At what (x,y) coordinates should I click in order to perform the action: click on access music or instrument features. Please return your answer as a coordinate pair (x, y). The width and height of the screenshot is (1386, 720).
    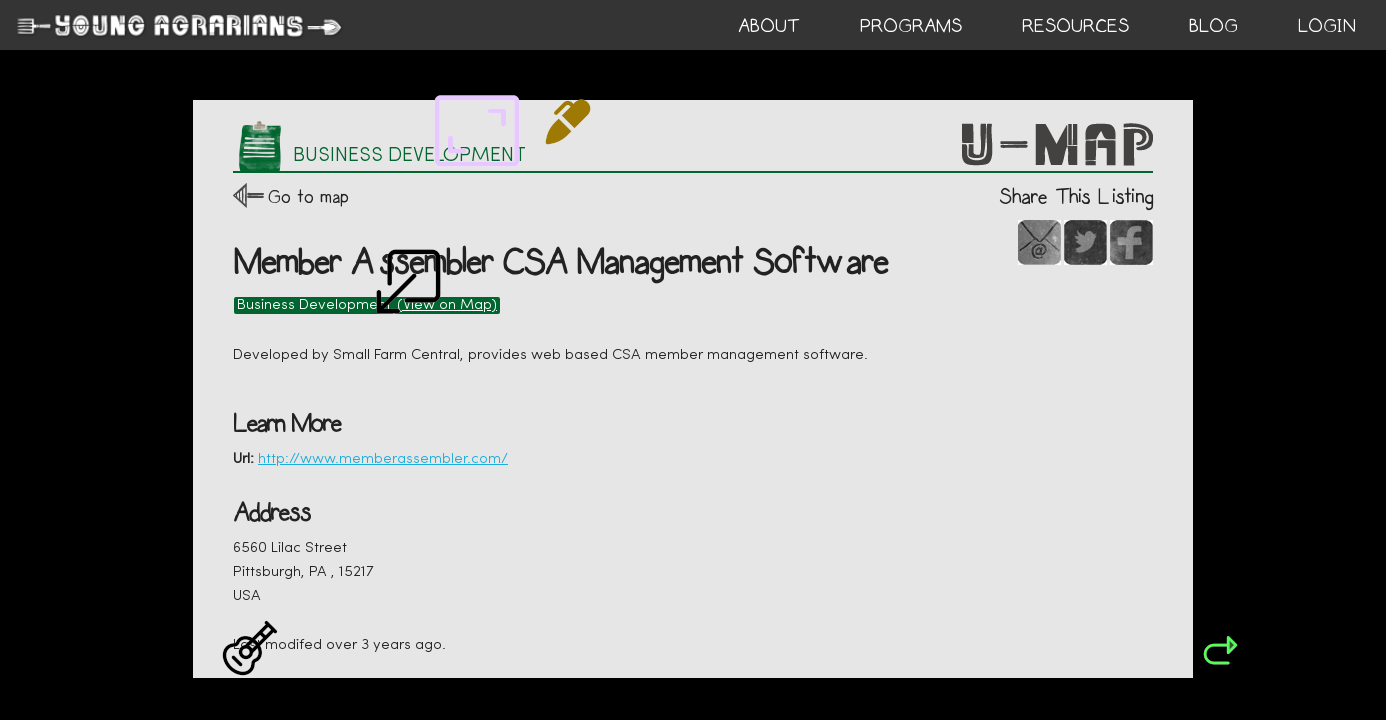
    Looking at the image, I should click on (249, 648).